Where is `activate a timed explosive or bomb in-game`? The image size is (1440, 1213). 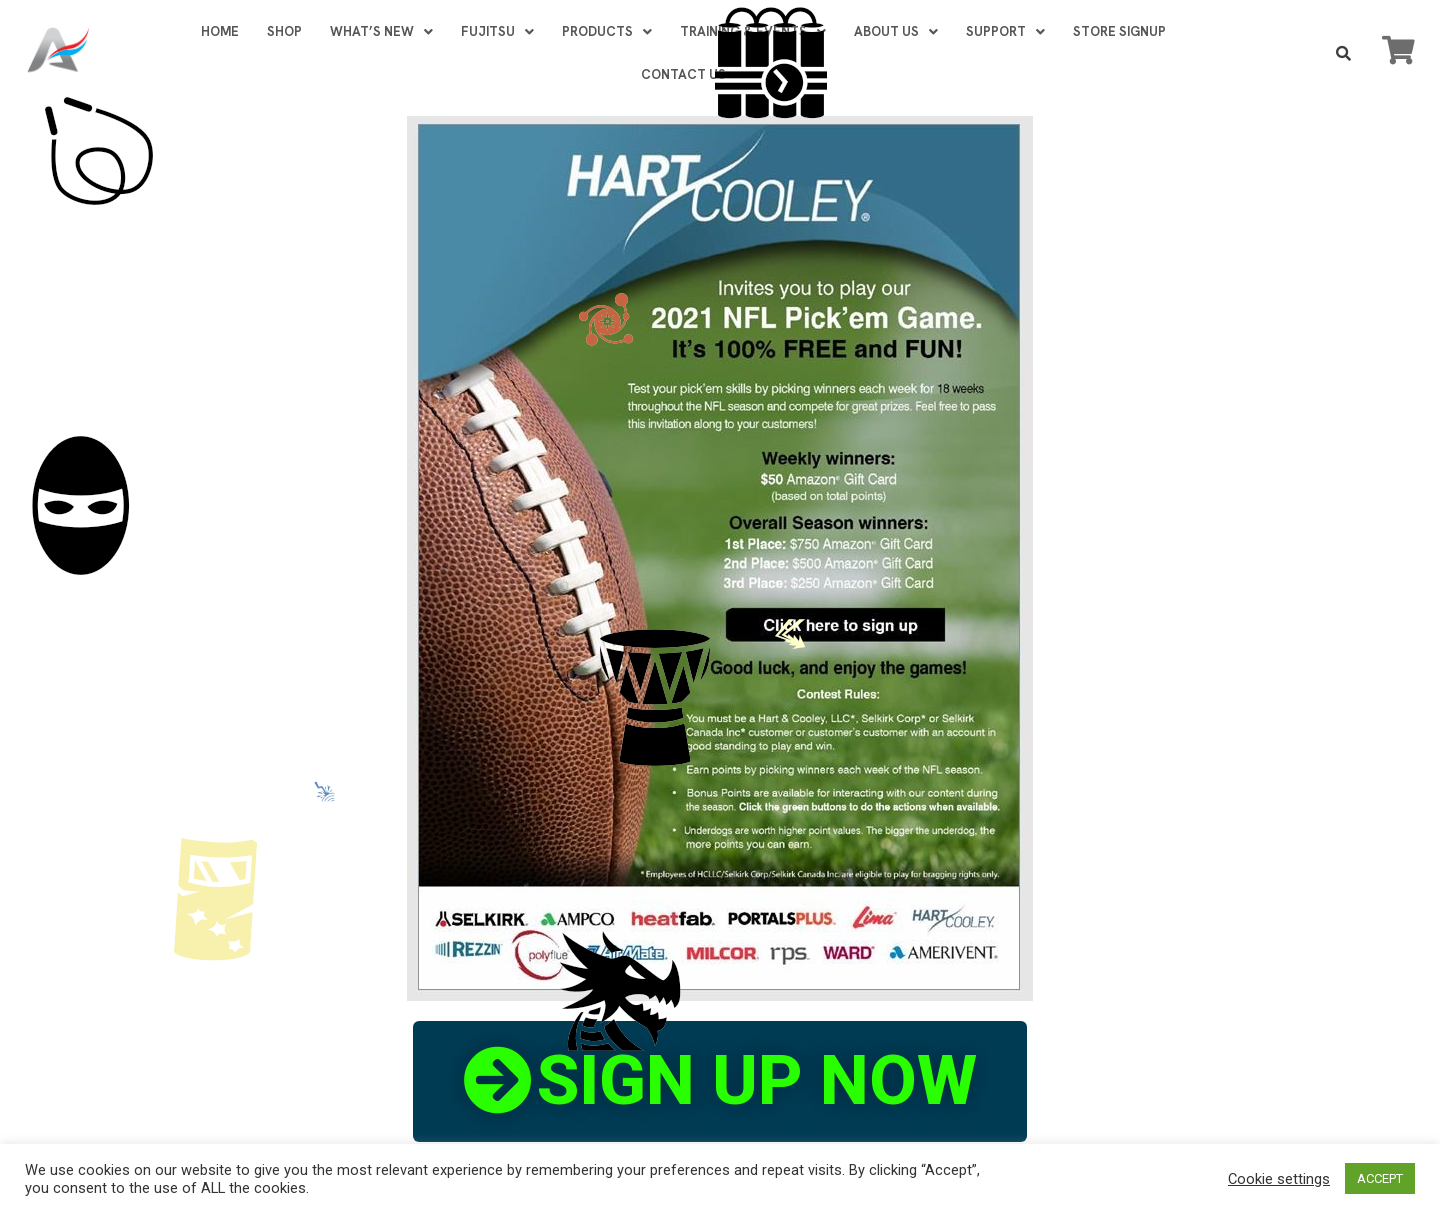 activate a timed explosive or bomb in-game is located at coordinates (771, 63).